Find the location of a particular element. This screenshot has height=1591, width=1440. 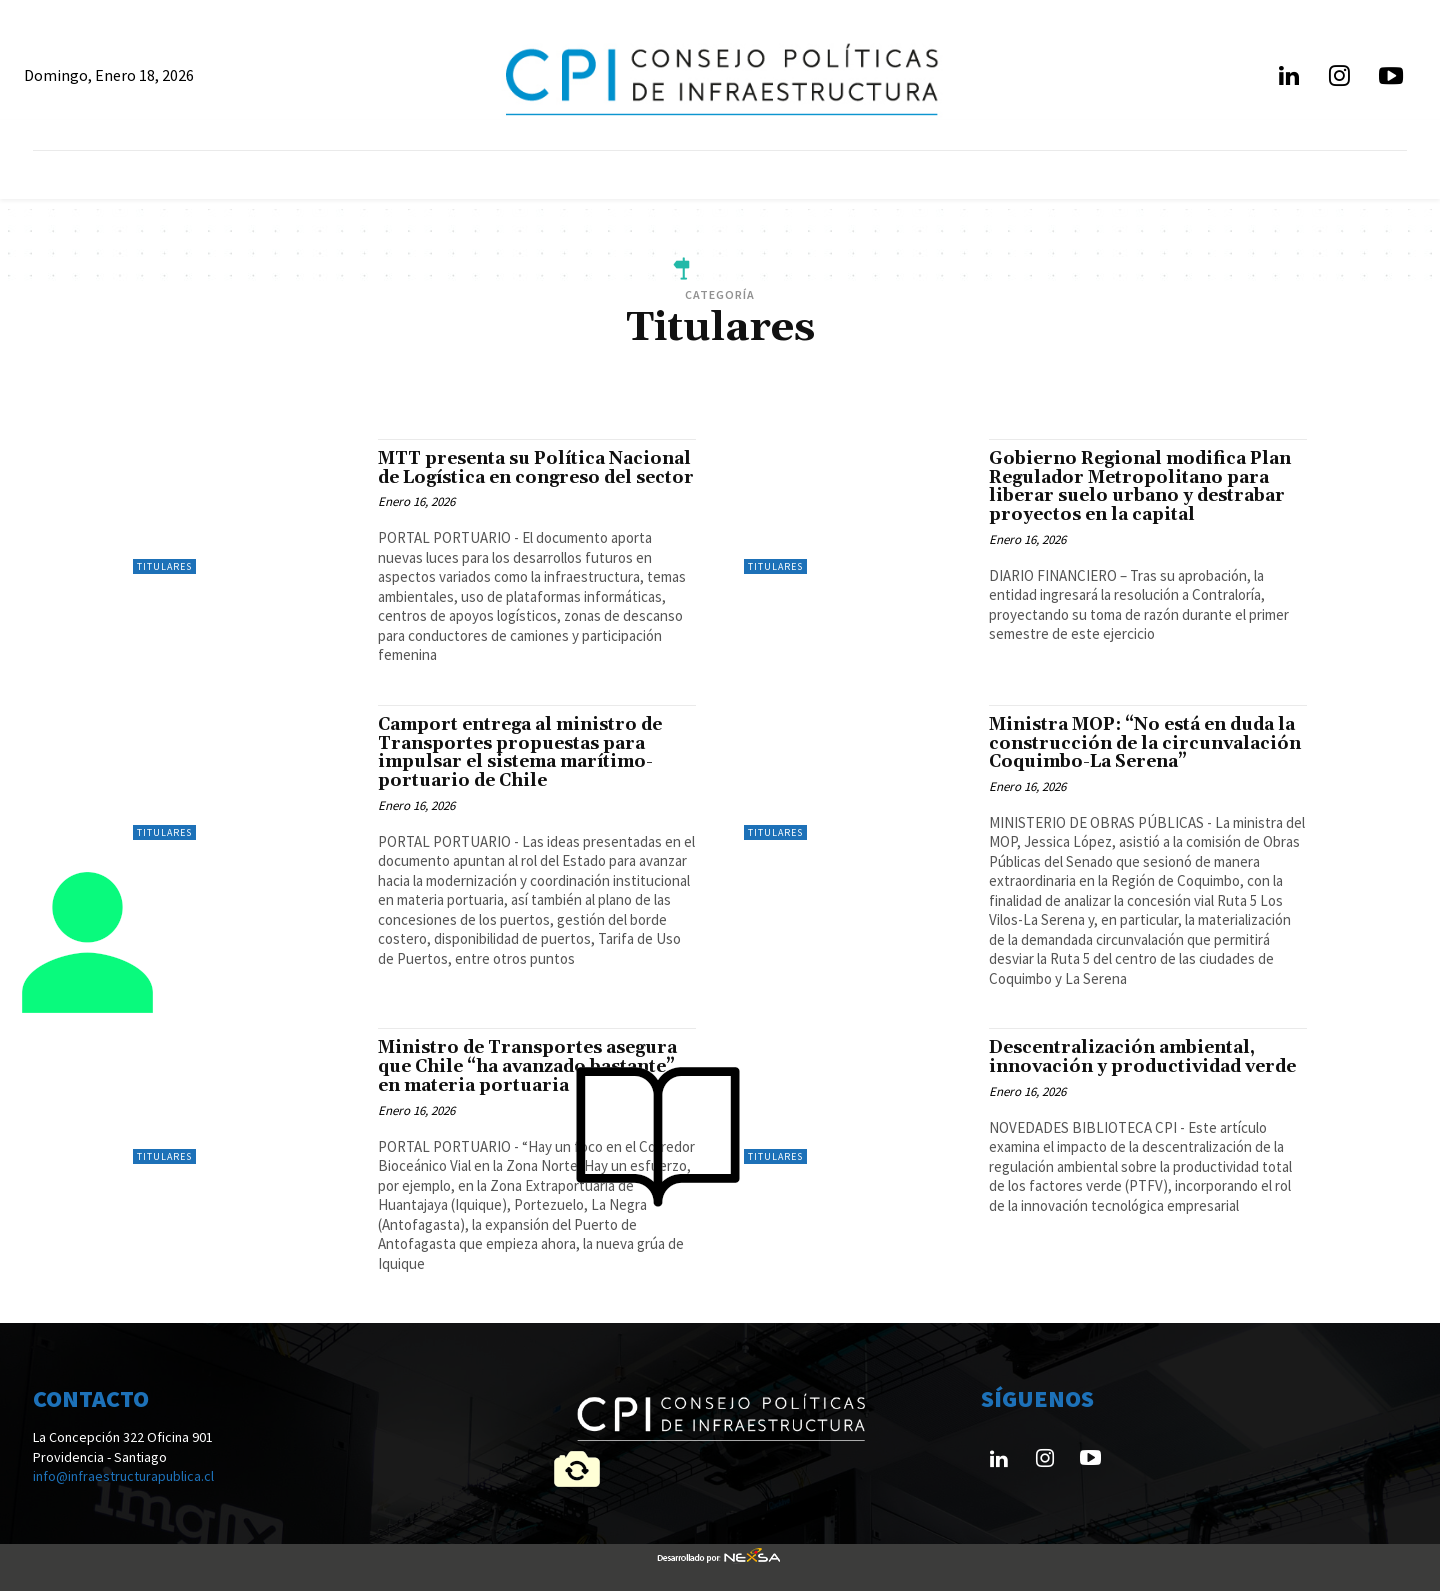

switch between front and rear camera is located at coordinates (577, 1469).